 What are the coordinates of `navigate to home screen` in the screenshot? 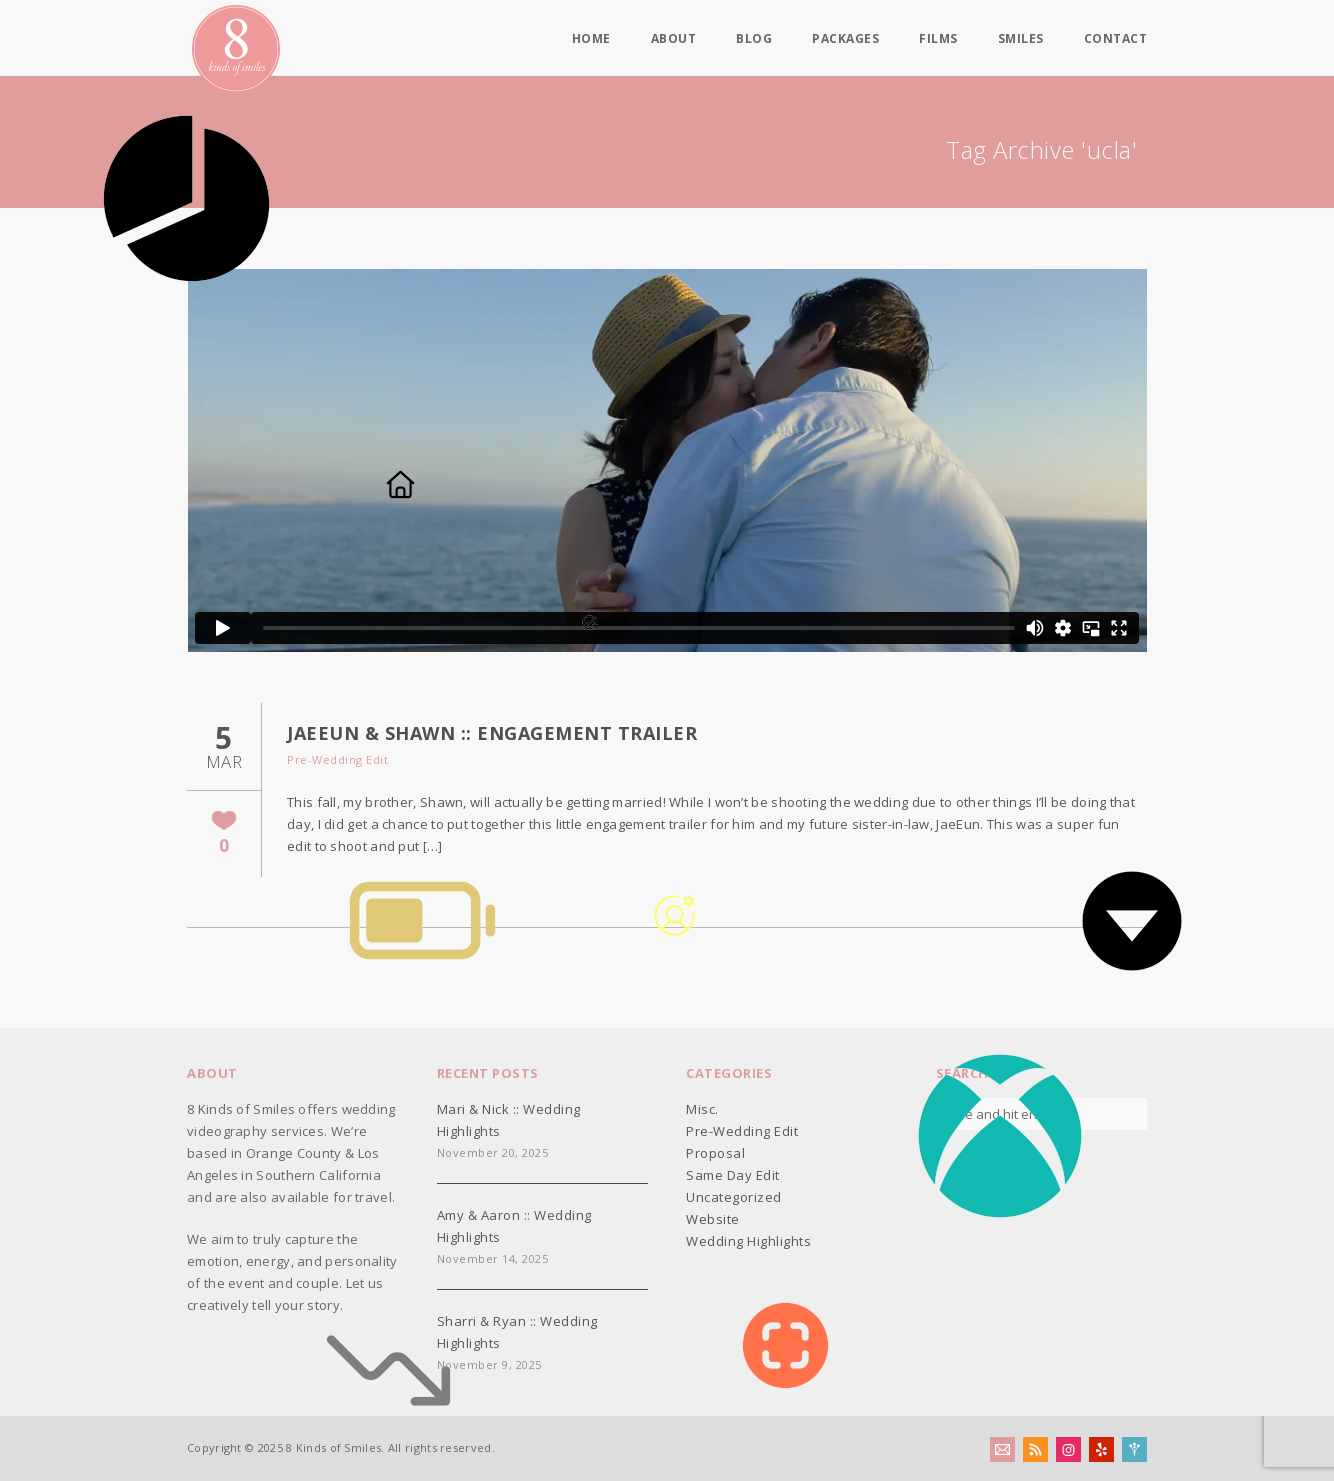 It's located at (400, 484).